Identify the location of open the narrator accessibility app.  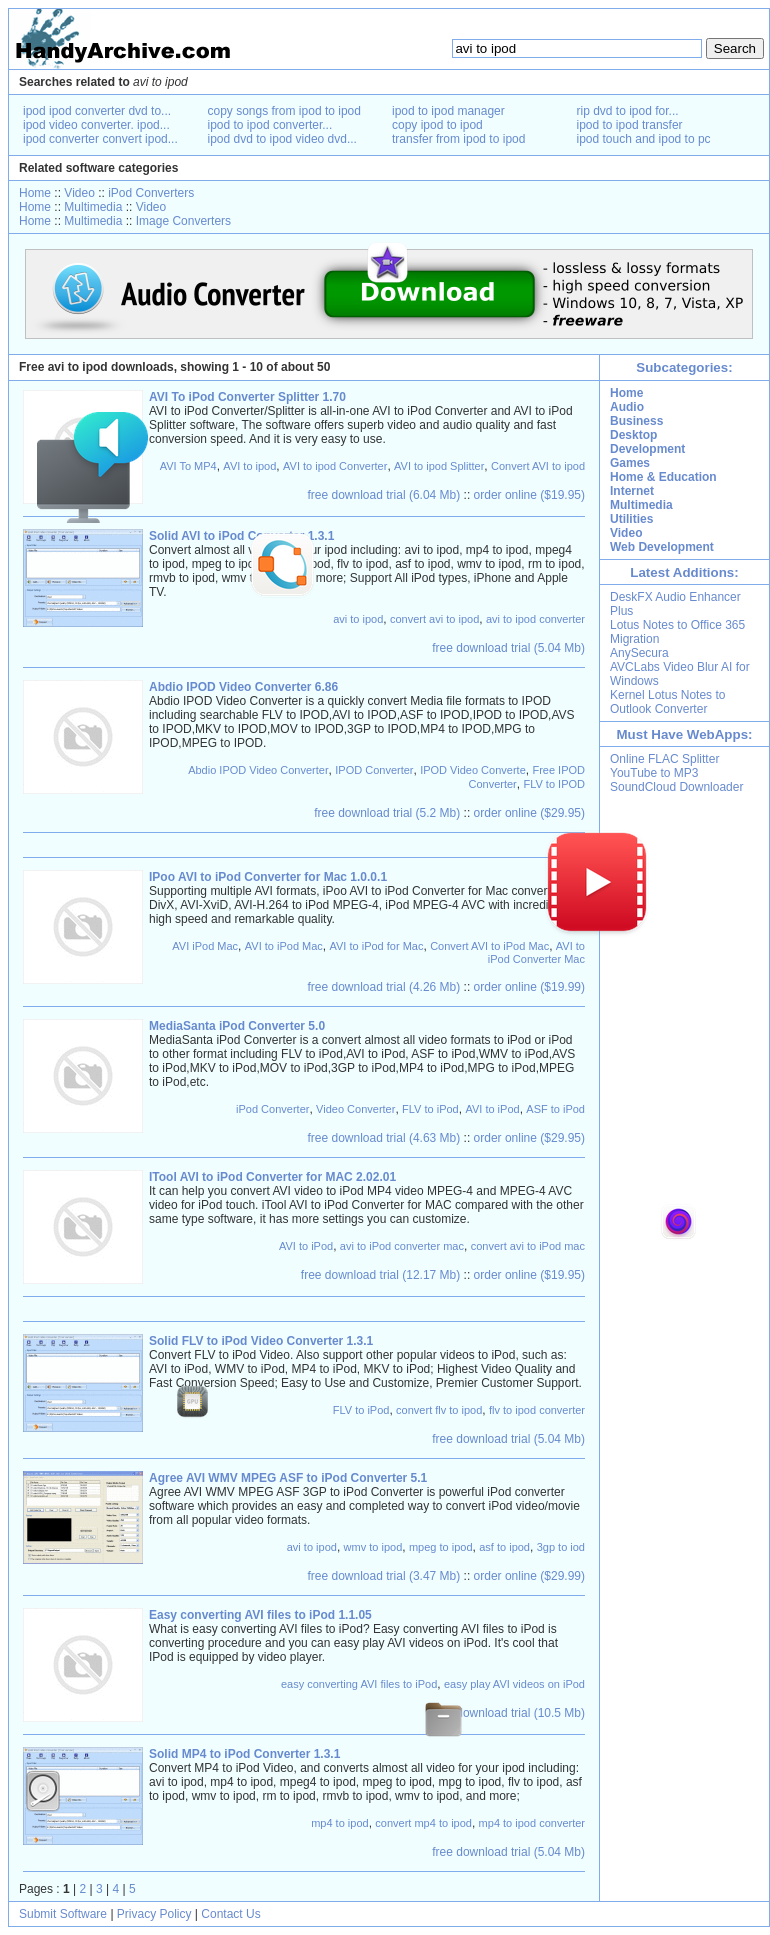
(92, 467).